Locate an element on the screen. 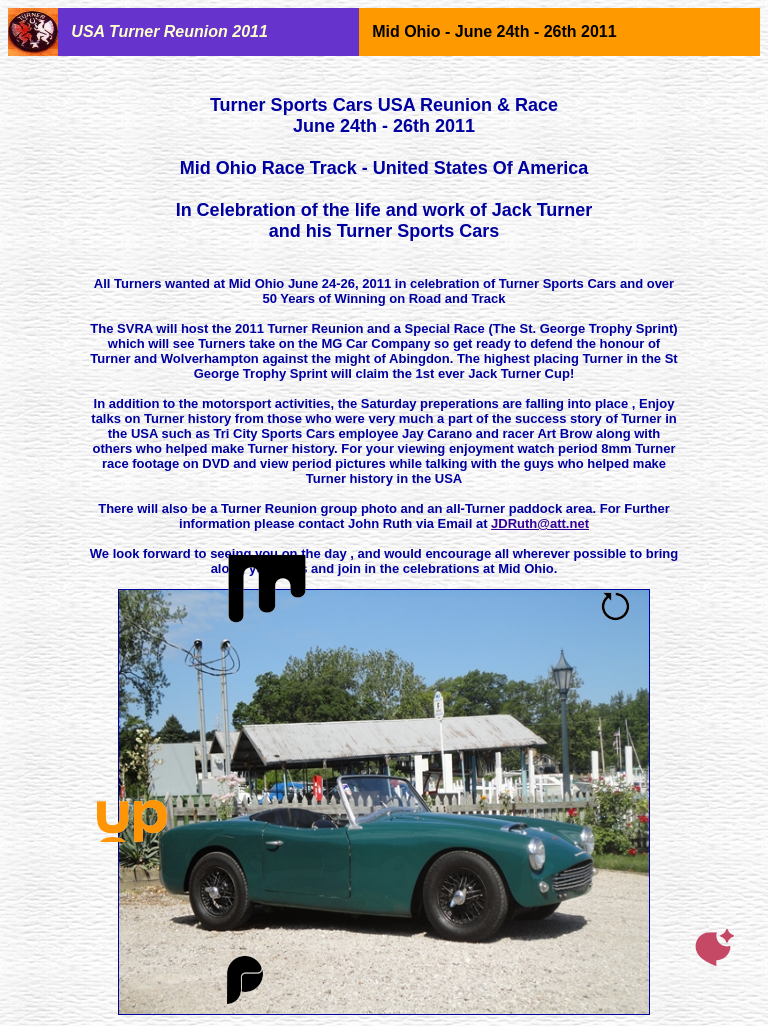 This screenshot has width=768, height=1026. Mix social bookmarking platform logo is located at coordinates (267, 588).